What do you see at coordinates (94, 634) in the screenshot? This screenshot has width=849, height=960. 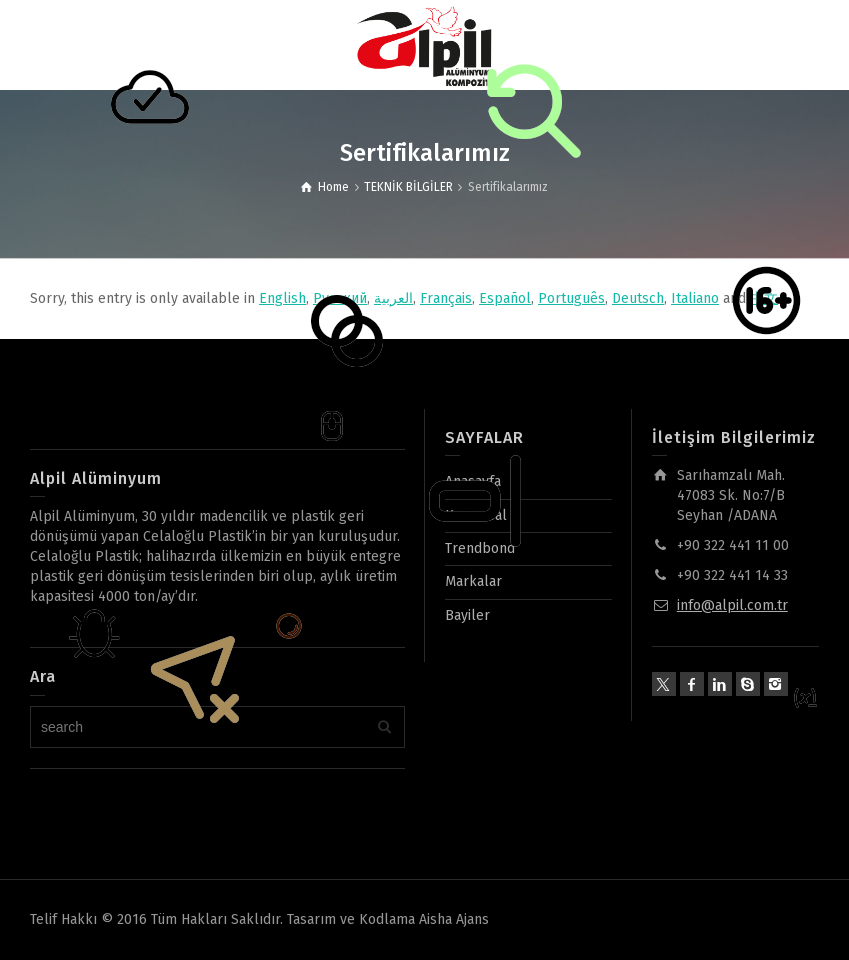 I see `report a bug or issue` at bounding box center [94, 634].